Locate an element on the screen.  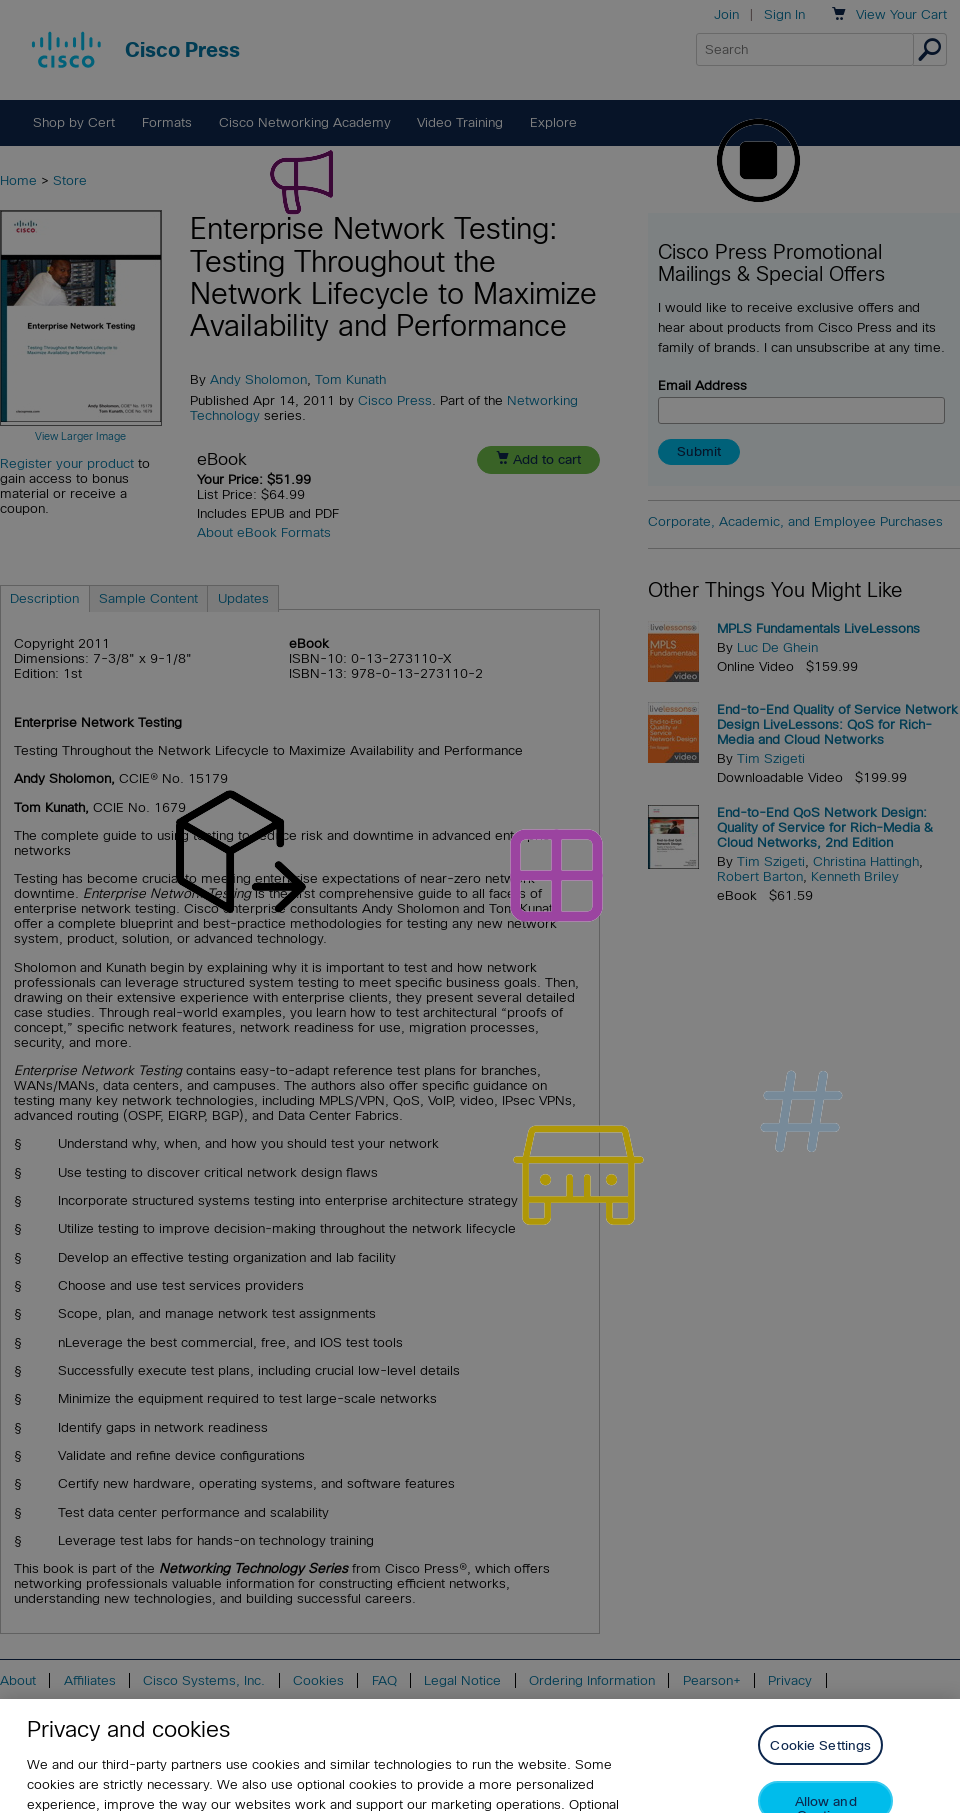
view packages that depend on this project is located at coordinates (241, 853).